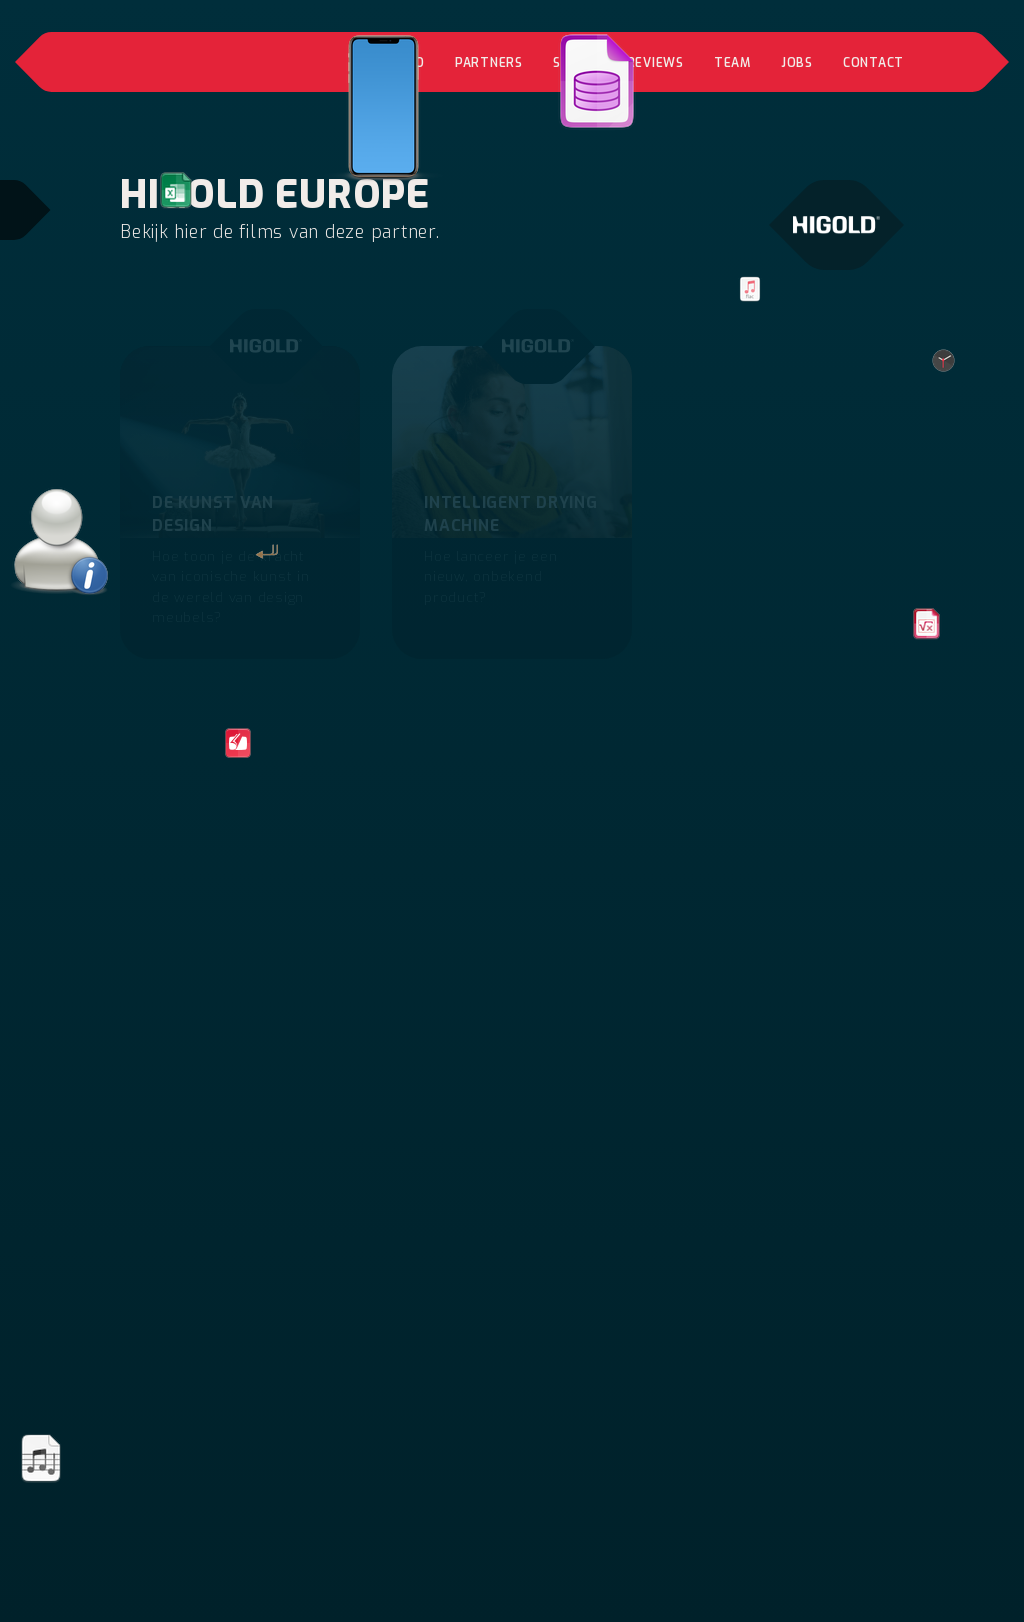 Image resolution: width=1024 pixels, height=1622 pixels. What do you see at coordinates (597, 81) in the screenshot?
I see `libreoffice base database file` at bounding box center [597, 81].